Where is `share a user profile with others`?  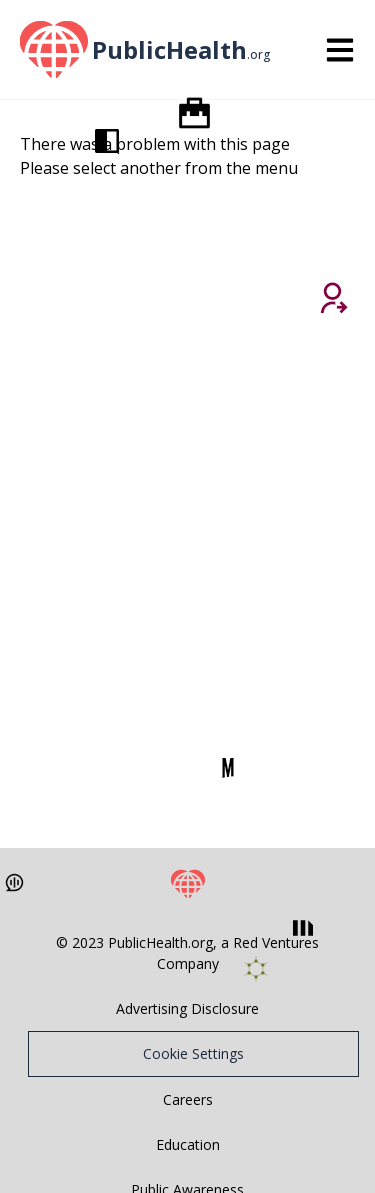 share a user profile with others is located at coordinates (332, 298).